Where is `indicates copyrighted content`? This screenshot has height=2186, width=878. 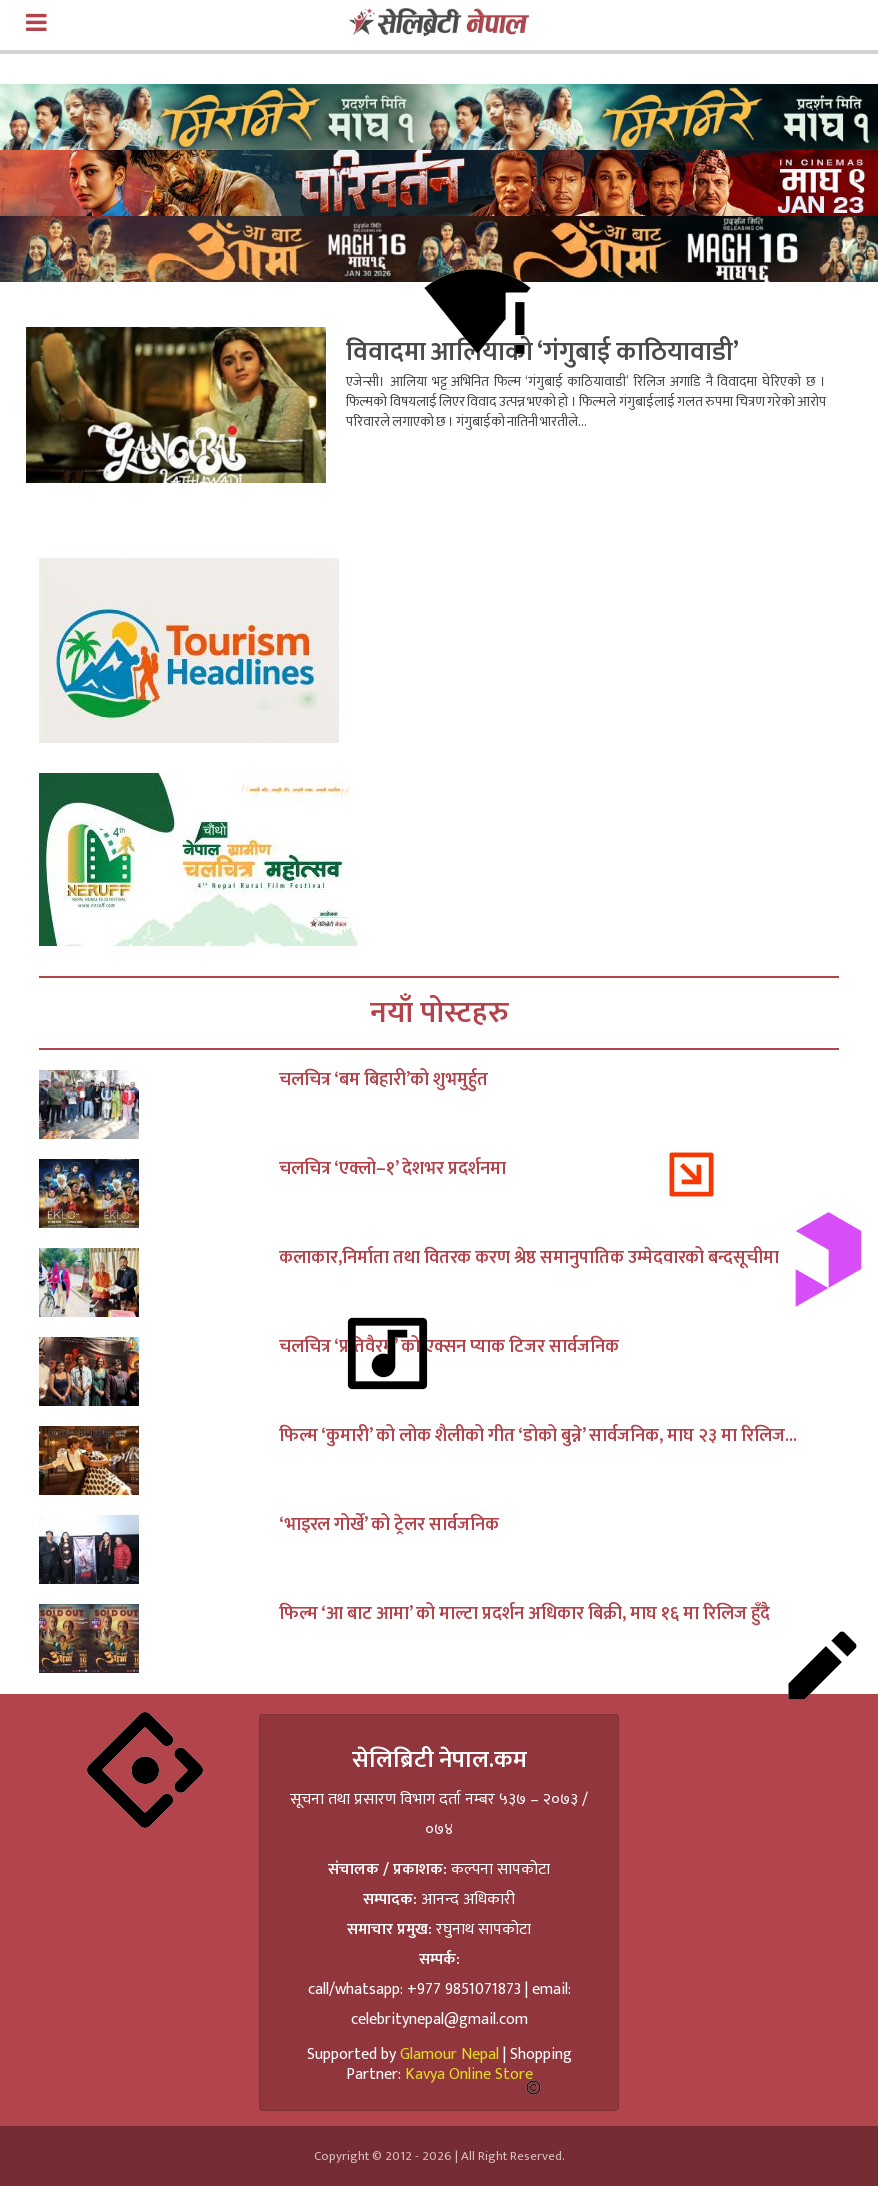 indicates copyrighted content is located at coordinates (533, 2087).